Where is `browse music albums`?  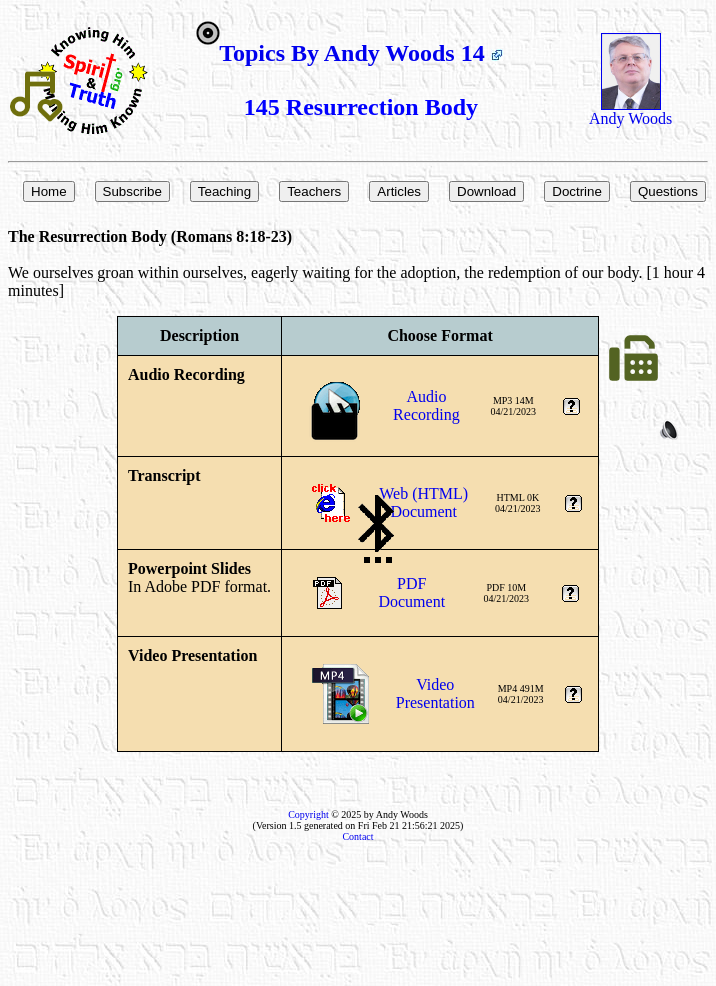 browse music albums is located at coordinates (208, 33).